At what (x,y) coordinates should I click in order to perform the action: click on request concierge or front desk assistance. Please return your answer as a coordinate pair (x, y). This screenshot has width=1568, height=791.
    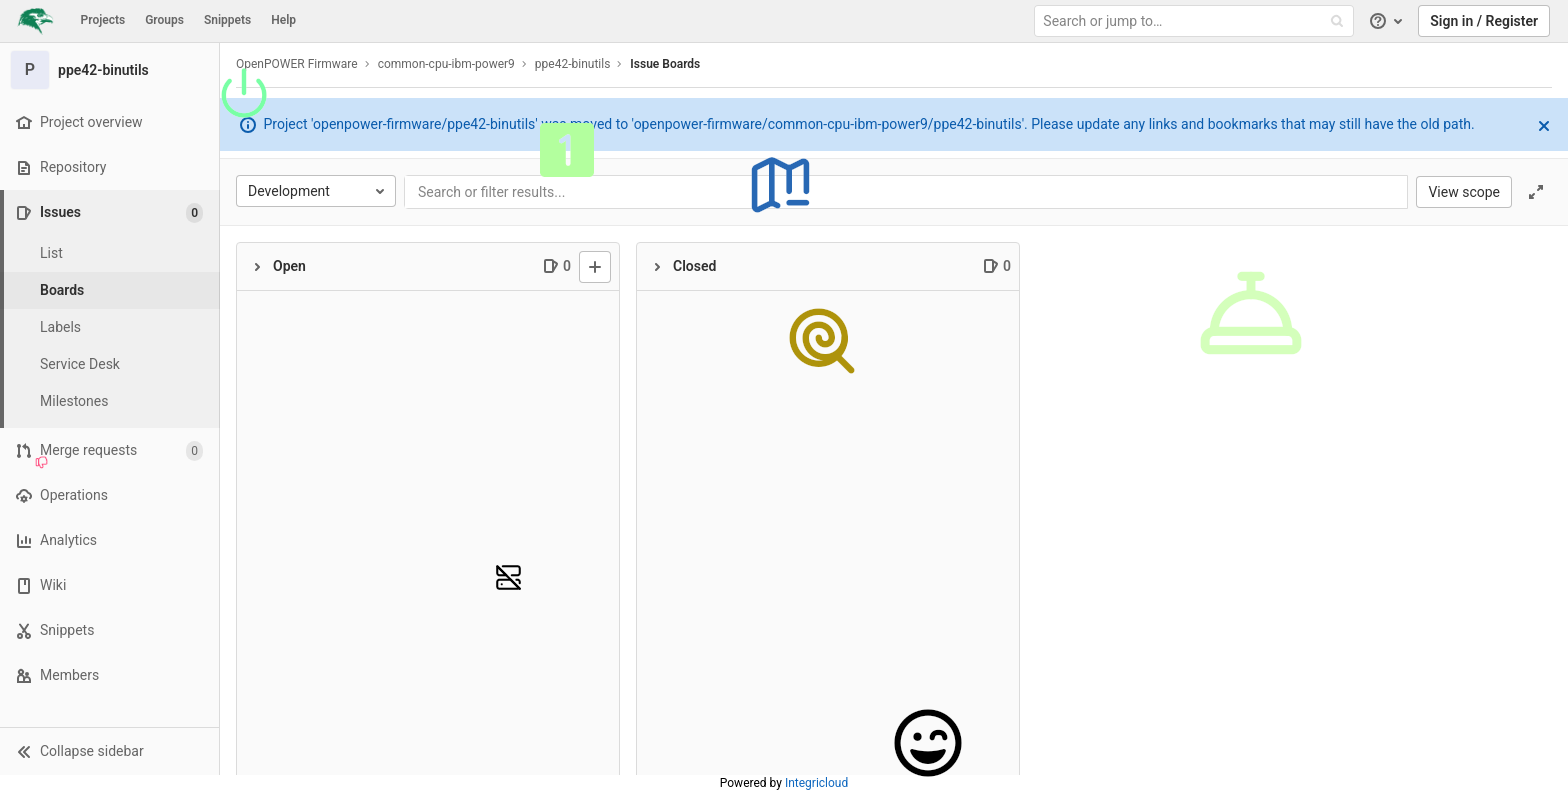
    Looking at the image, I should click on (1251, 313).